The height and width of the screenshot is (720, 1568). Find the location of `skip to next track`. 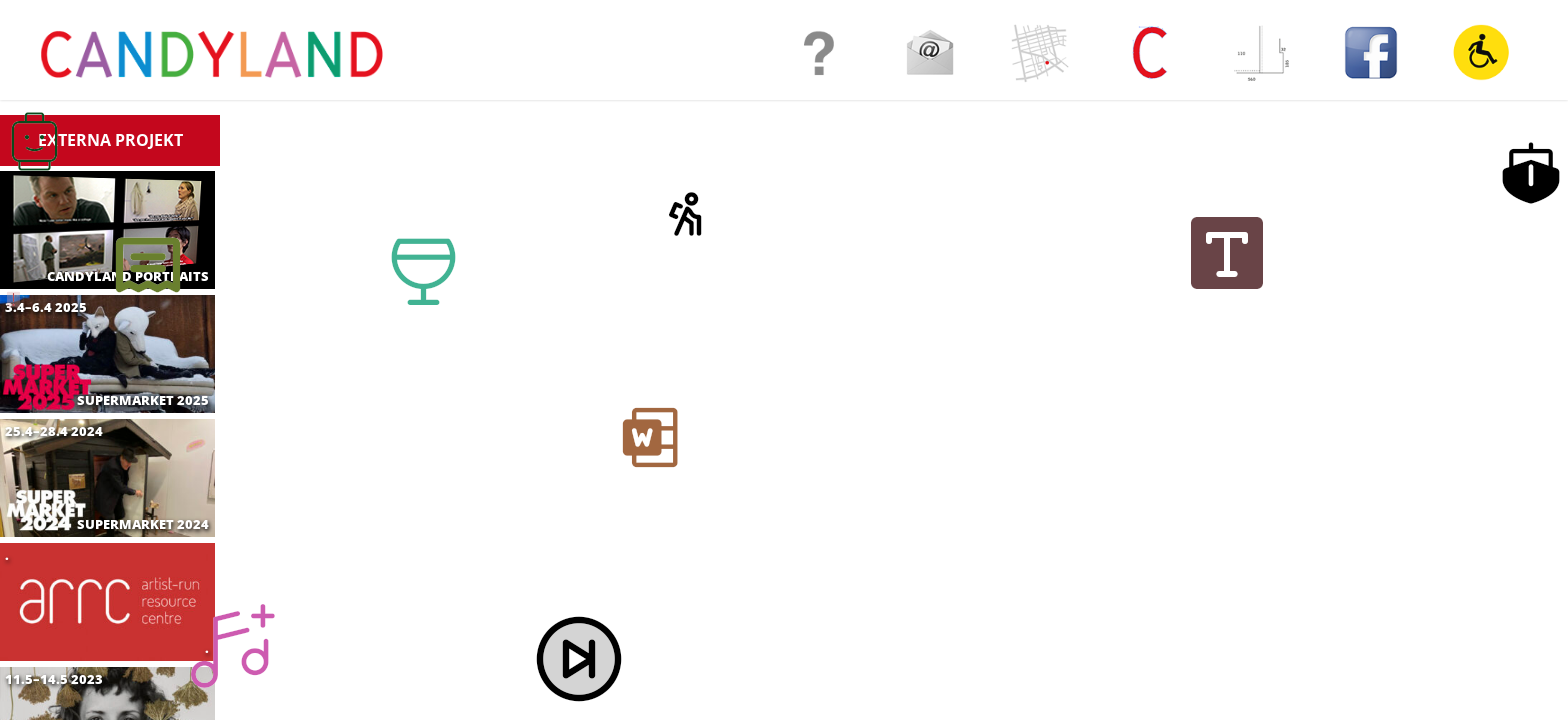

skip to next track is located at coordinates (579, 659).